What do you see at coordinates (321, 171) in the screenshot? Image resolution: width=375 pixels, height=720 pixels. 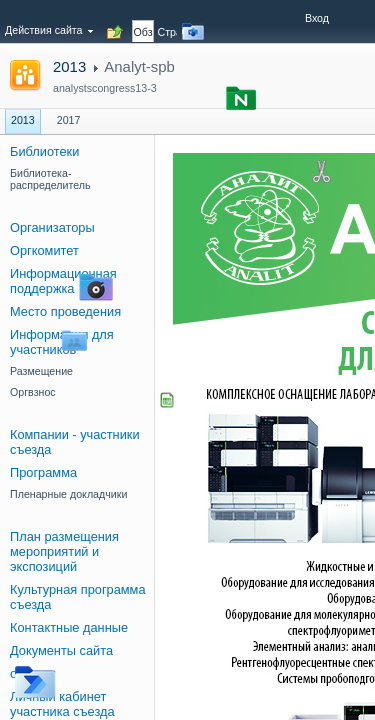 I see `cut selected content to clipboard` at bounding box center [321, 171].